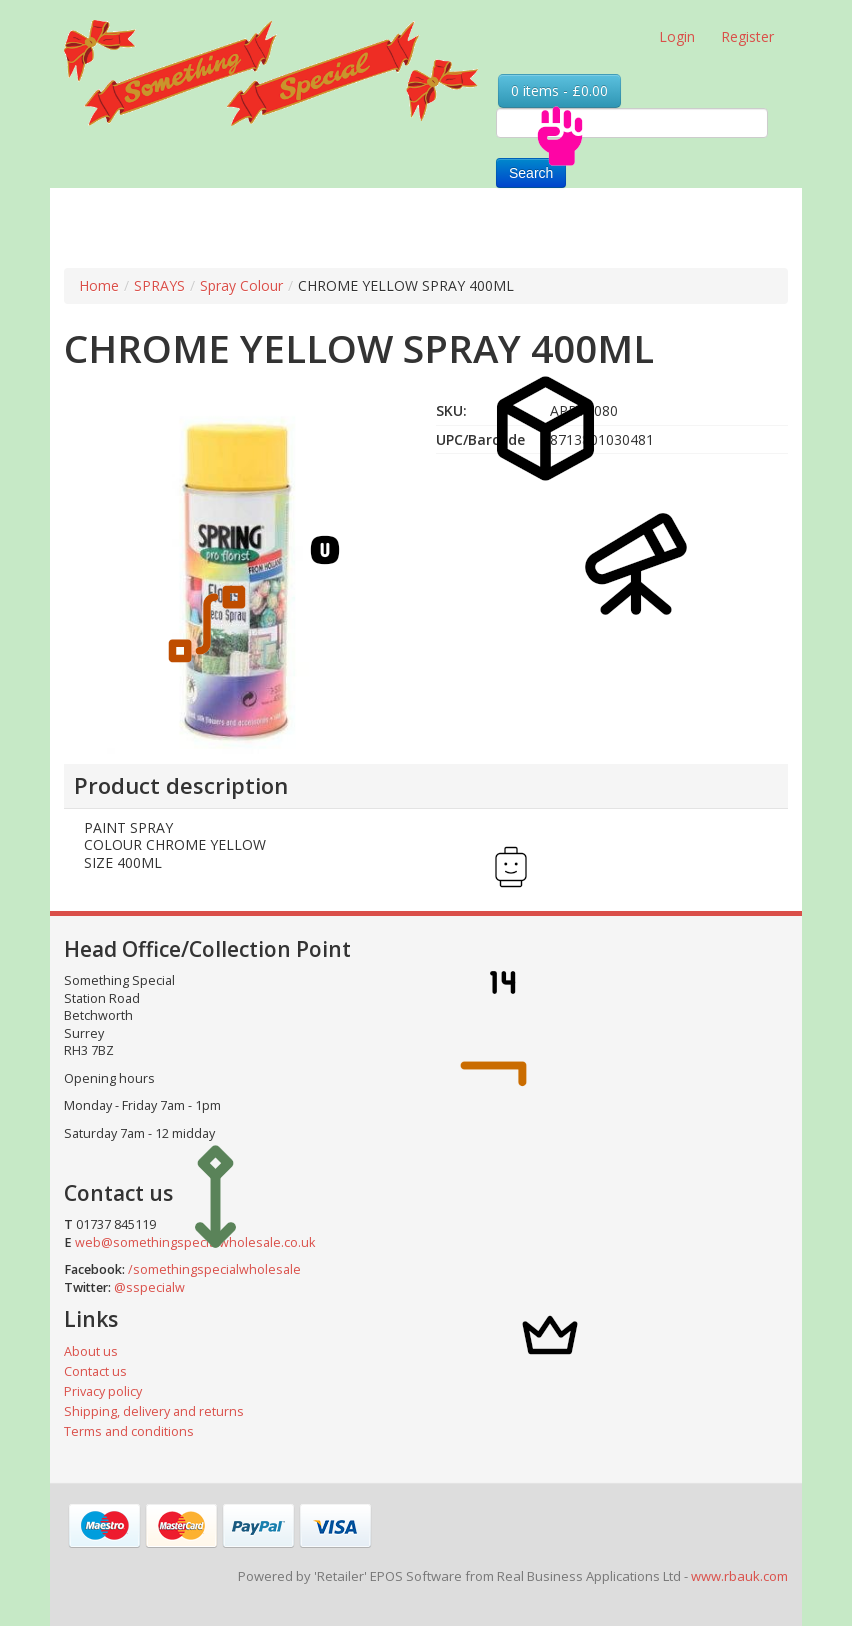 This screenshot has width=852, height=1626. Describe the element at coordinates (560, 136) in the screenshot. I see `show solidarity or support for a cause` at that location.